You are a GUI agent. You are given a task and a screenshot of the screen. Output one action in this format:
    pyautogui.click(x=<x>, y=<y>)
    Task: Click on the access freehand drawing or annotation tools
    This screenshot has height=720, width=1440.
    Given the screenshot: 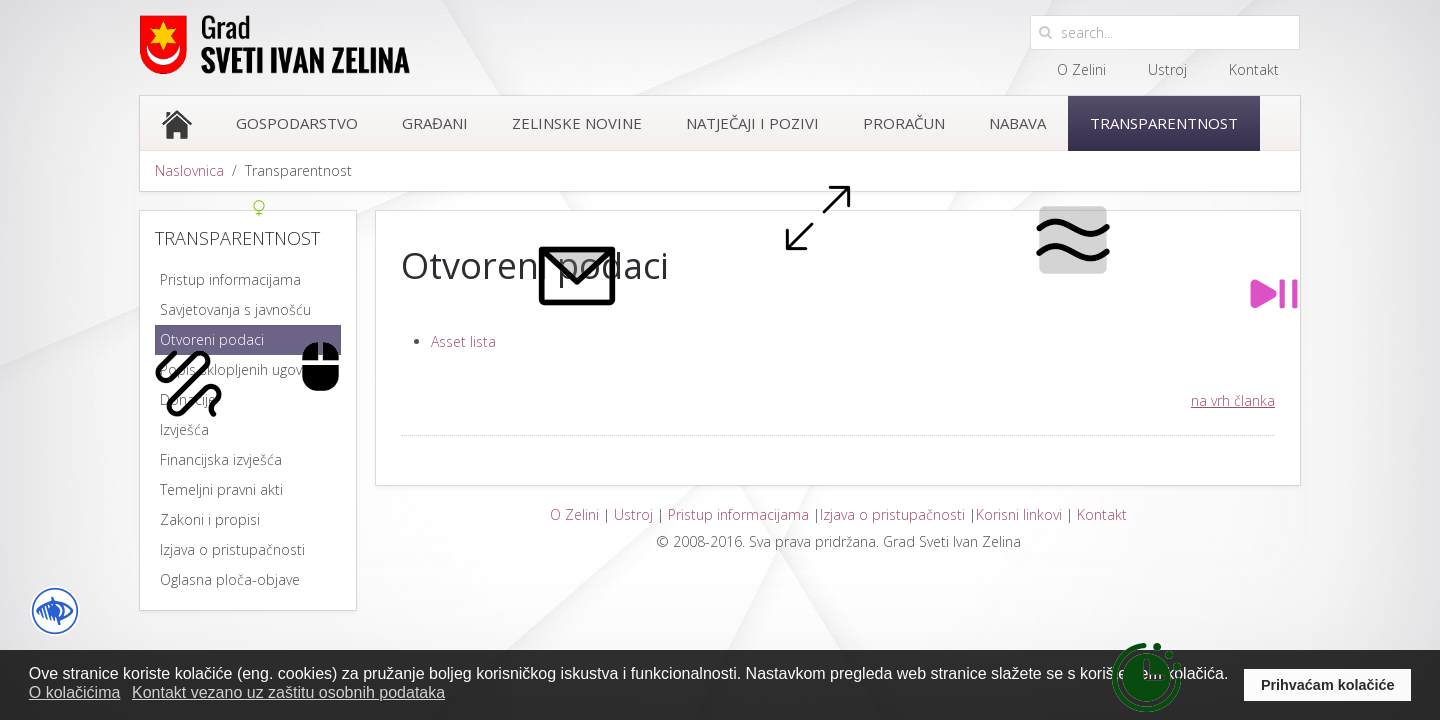 What is the action you would take?
    pyautogui.click(x=188, y=383)
    